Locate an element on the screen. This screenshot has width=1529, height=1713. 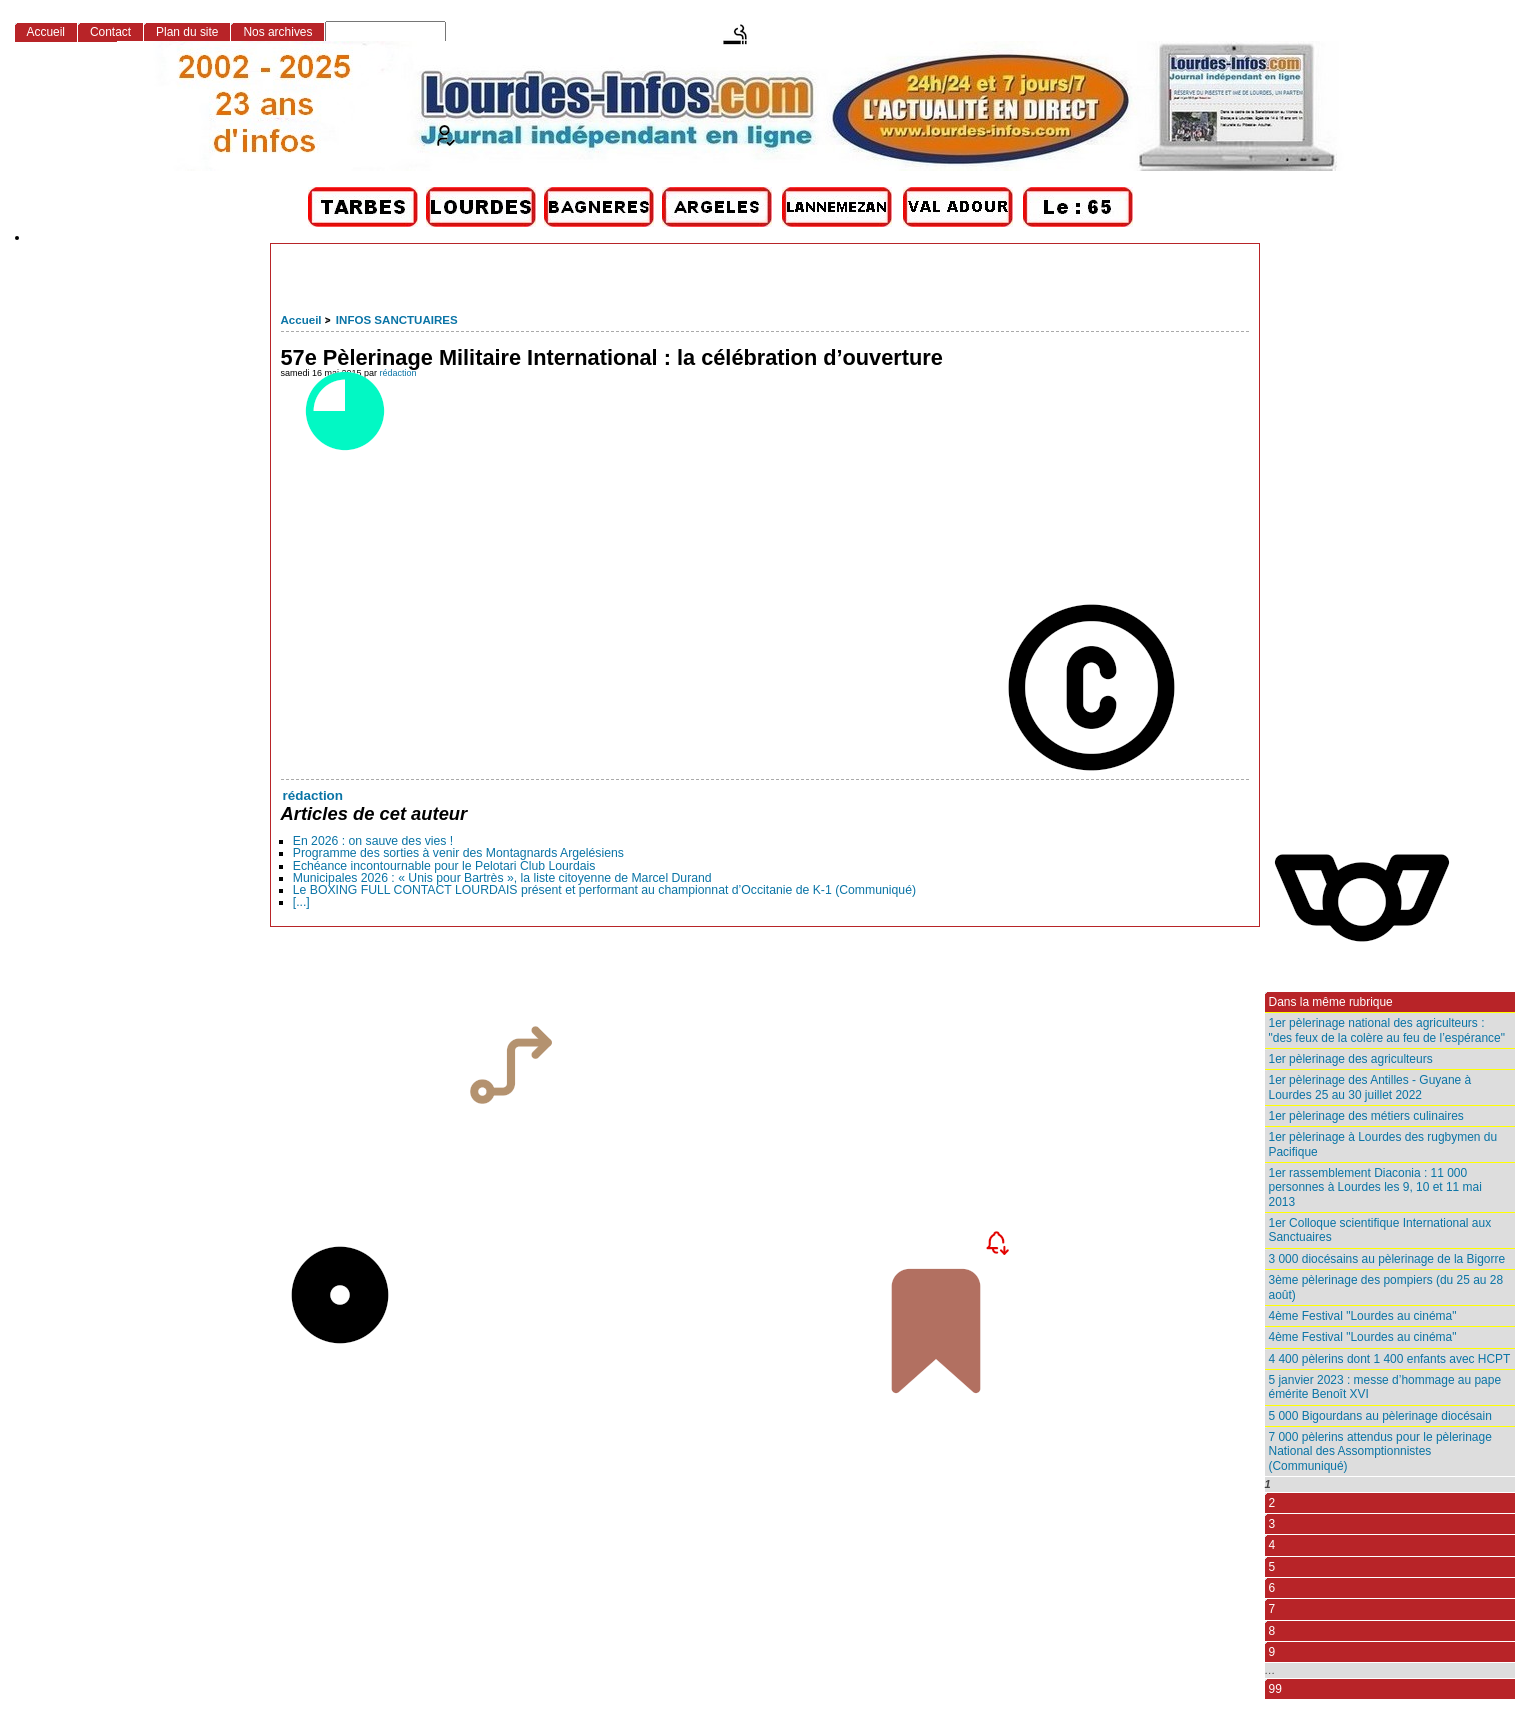
indicates a designated smoking area is located at coordinates (735, 36).